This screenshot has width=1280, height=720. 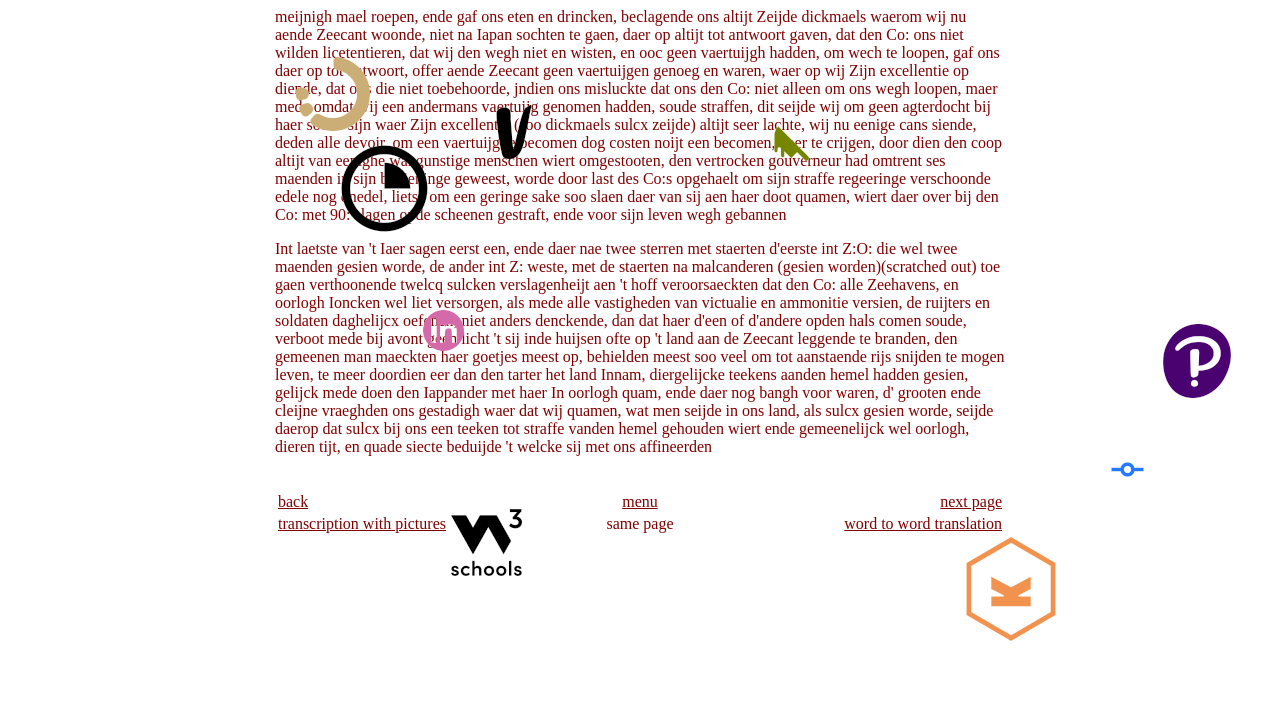 What do you see at coordinates (1127, 469) in the screenshot?
I see `view commit history in version control` at bounding box center [1127, 469].